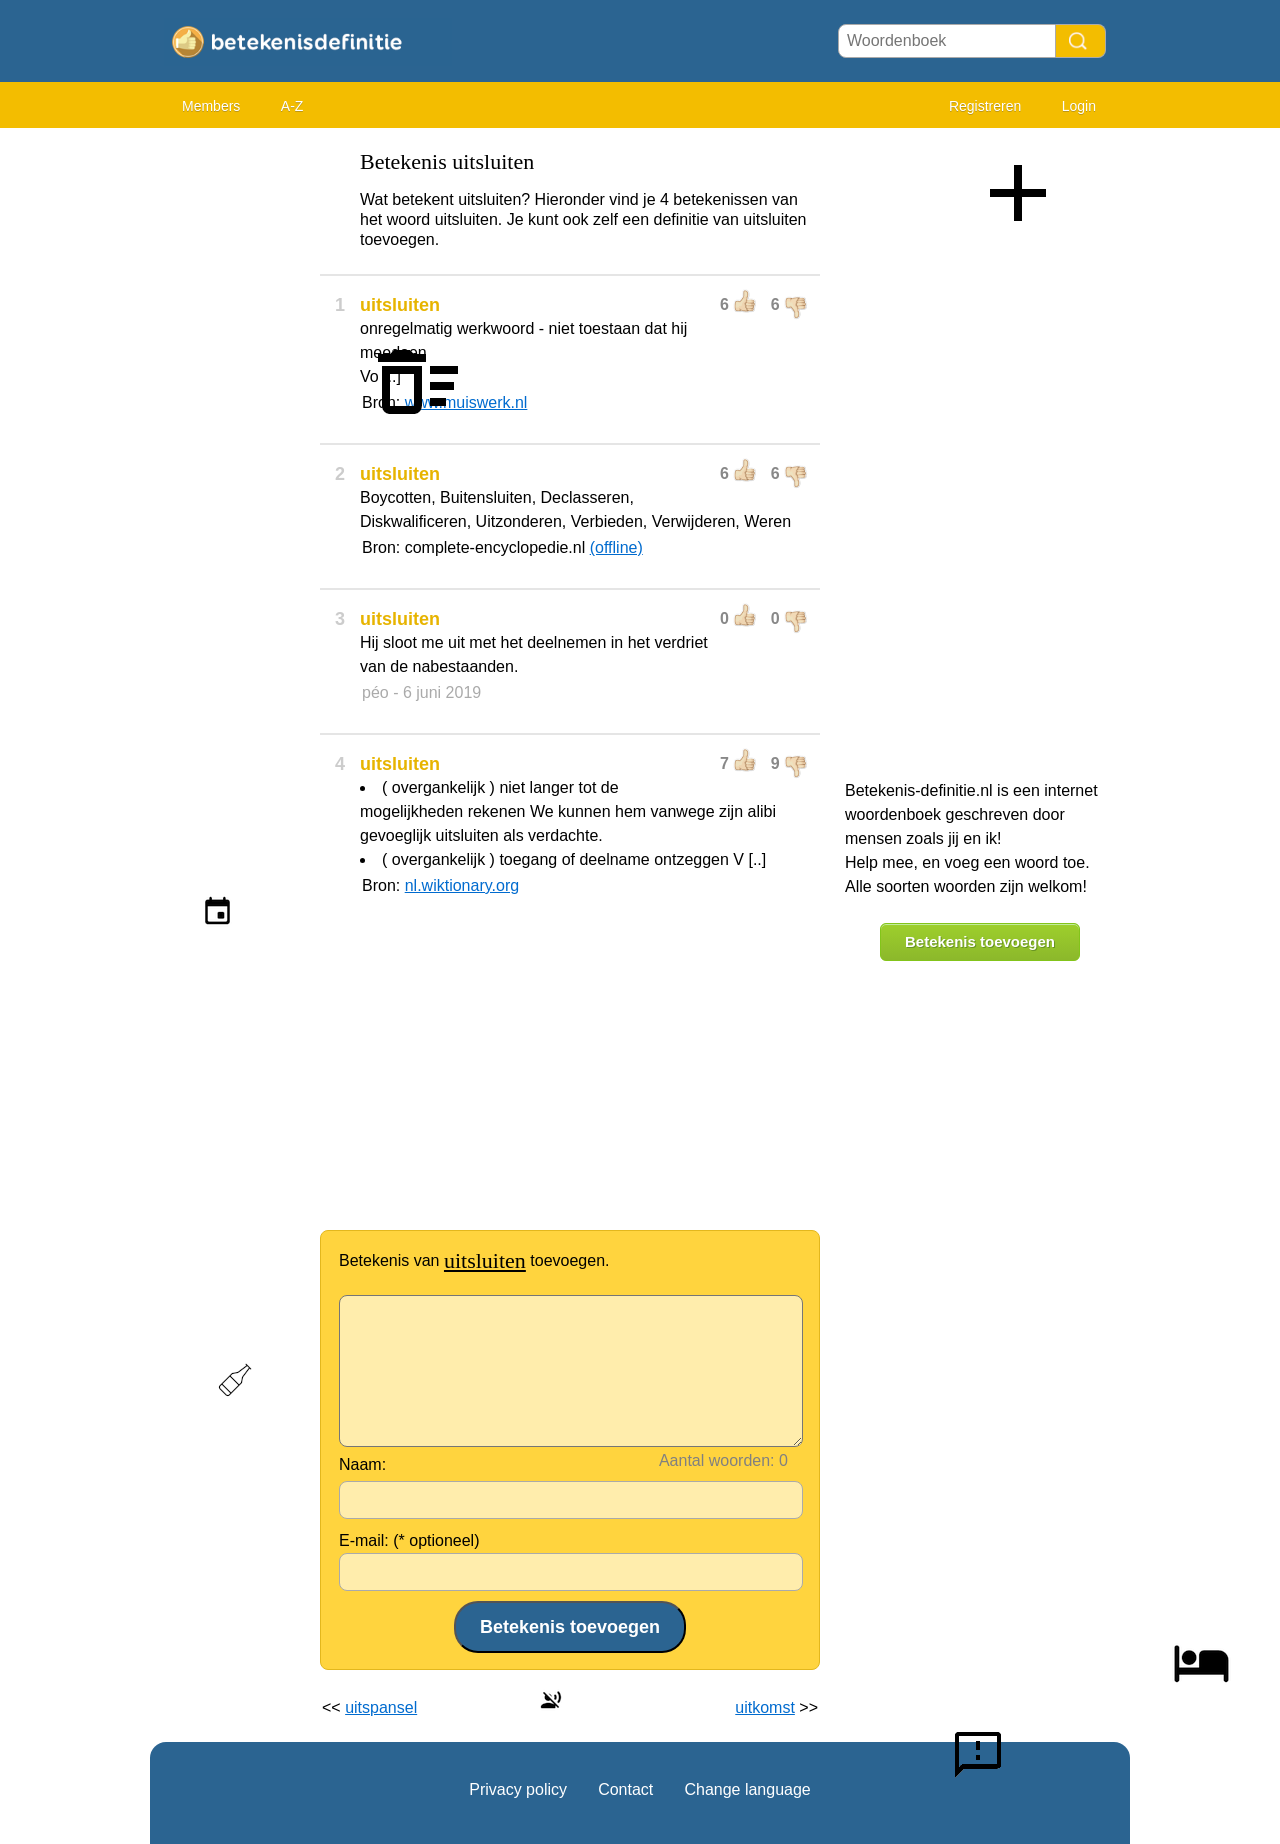 This screenshot has height=1844, width=1280. What do you see at coordinates (418, 382) in the screenshot?
I see `delete all selected items` at bounding box center [418, 382].